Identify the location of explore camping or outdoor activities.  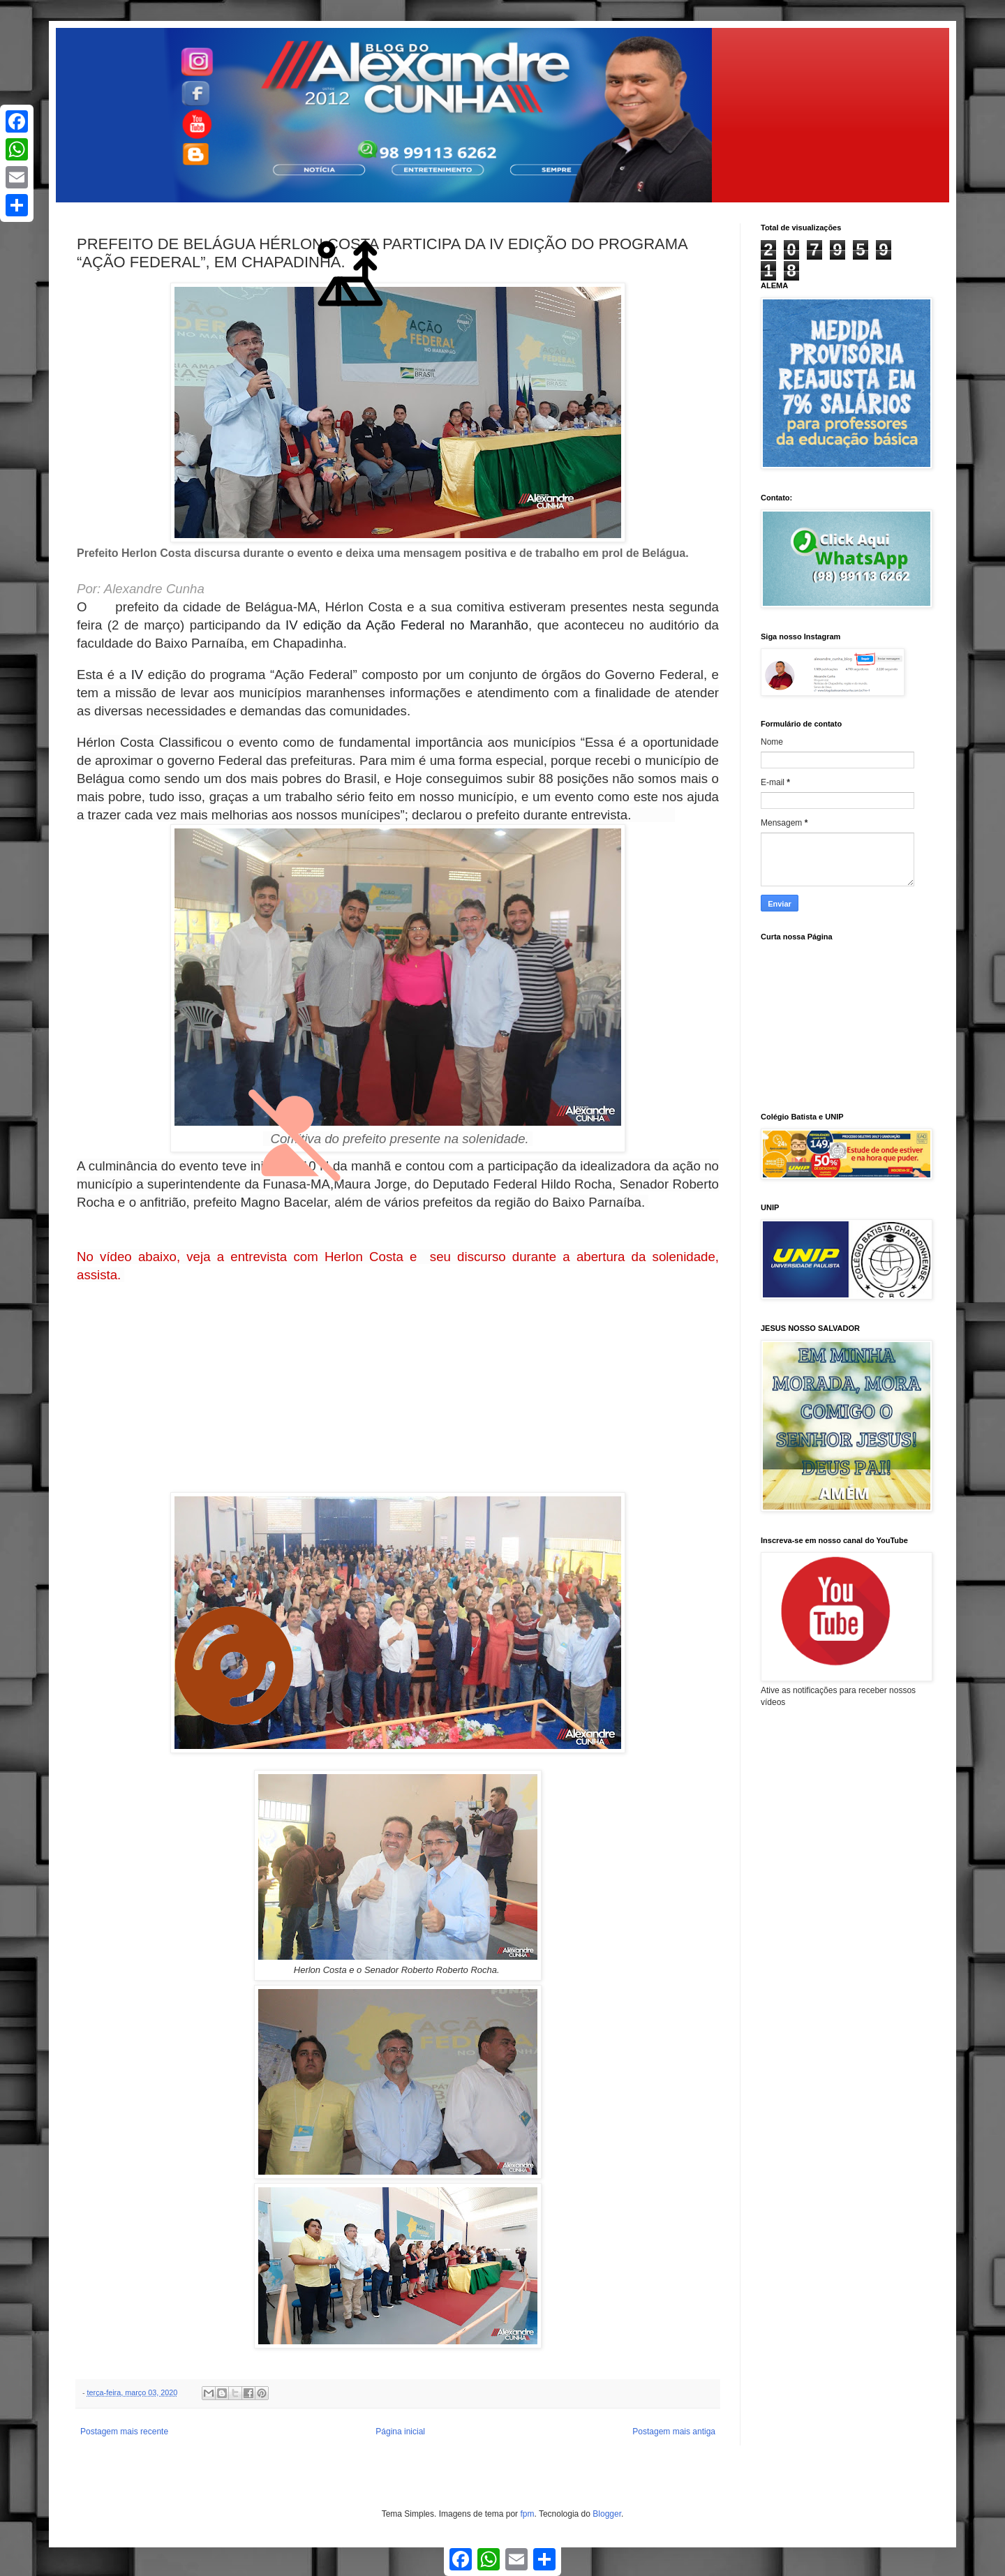
(350, 274).